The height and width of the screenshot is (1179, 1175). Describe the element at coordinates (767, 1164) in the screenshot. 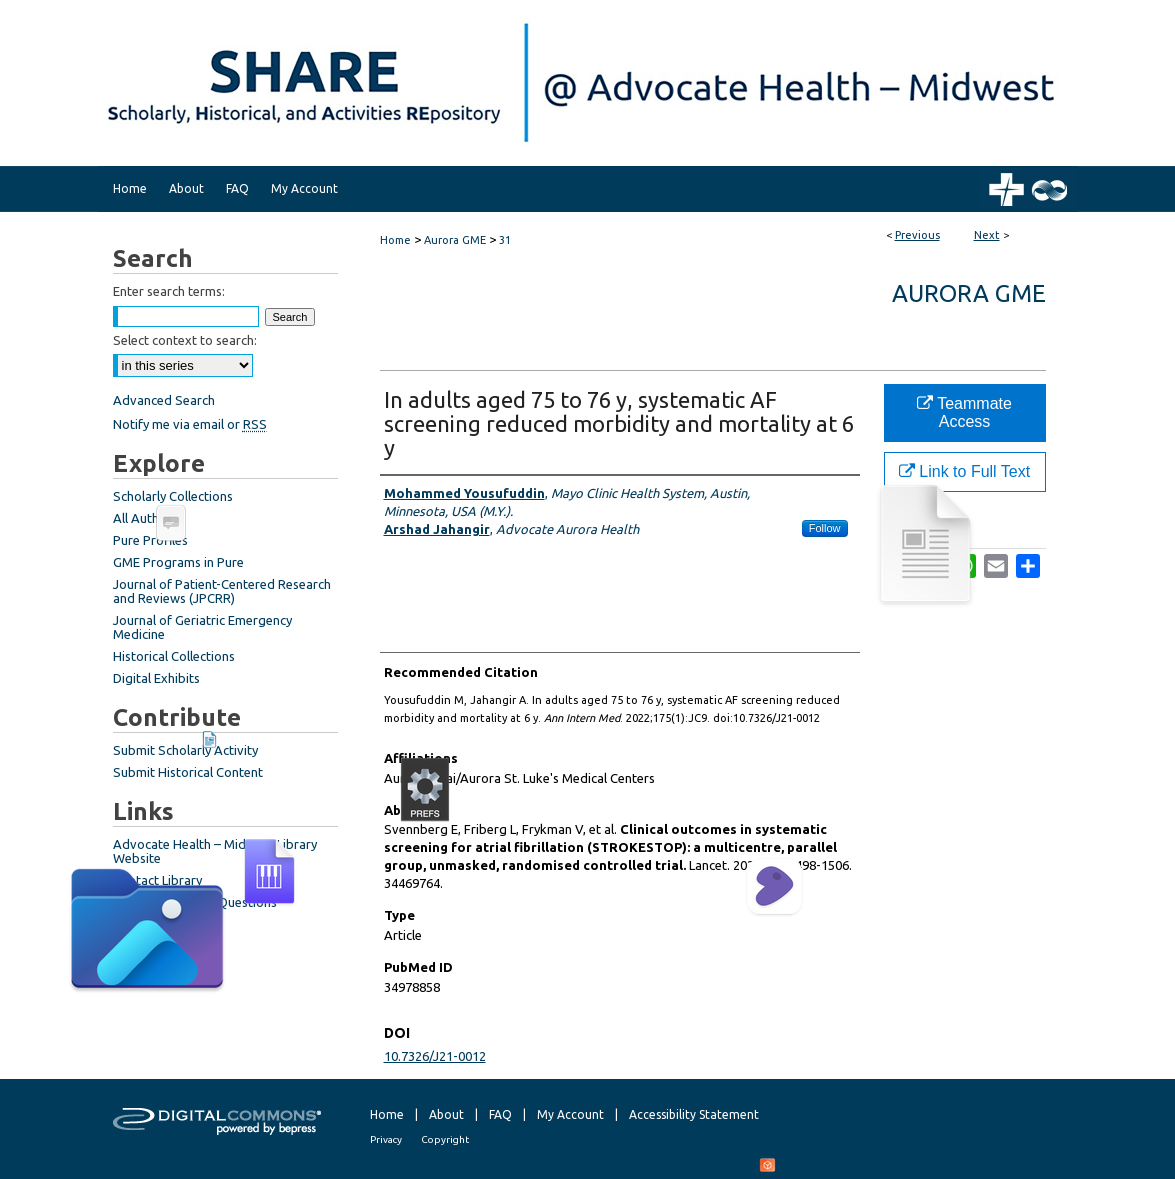

I see `open a Blender 3D project file` at that location.